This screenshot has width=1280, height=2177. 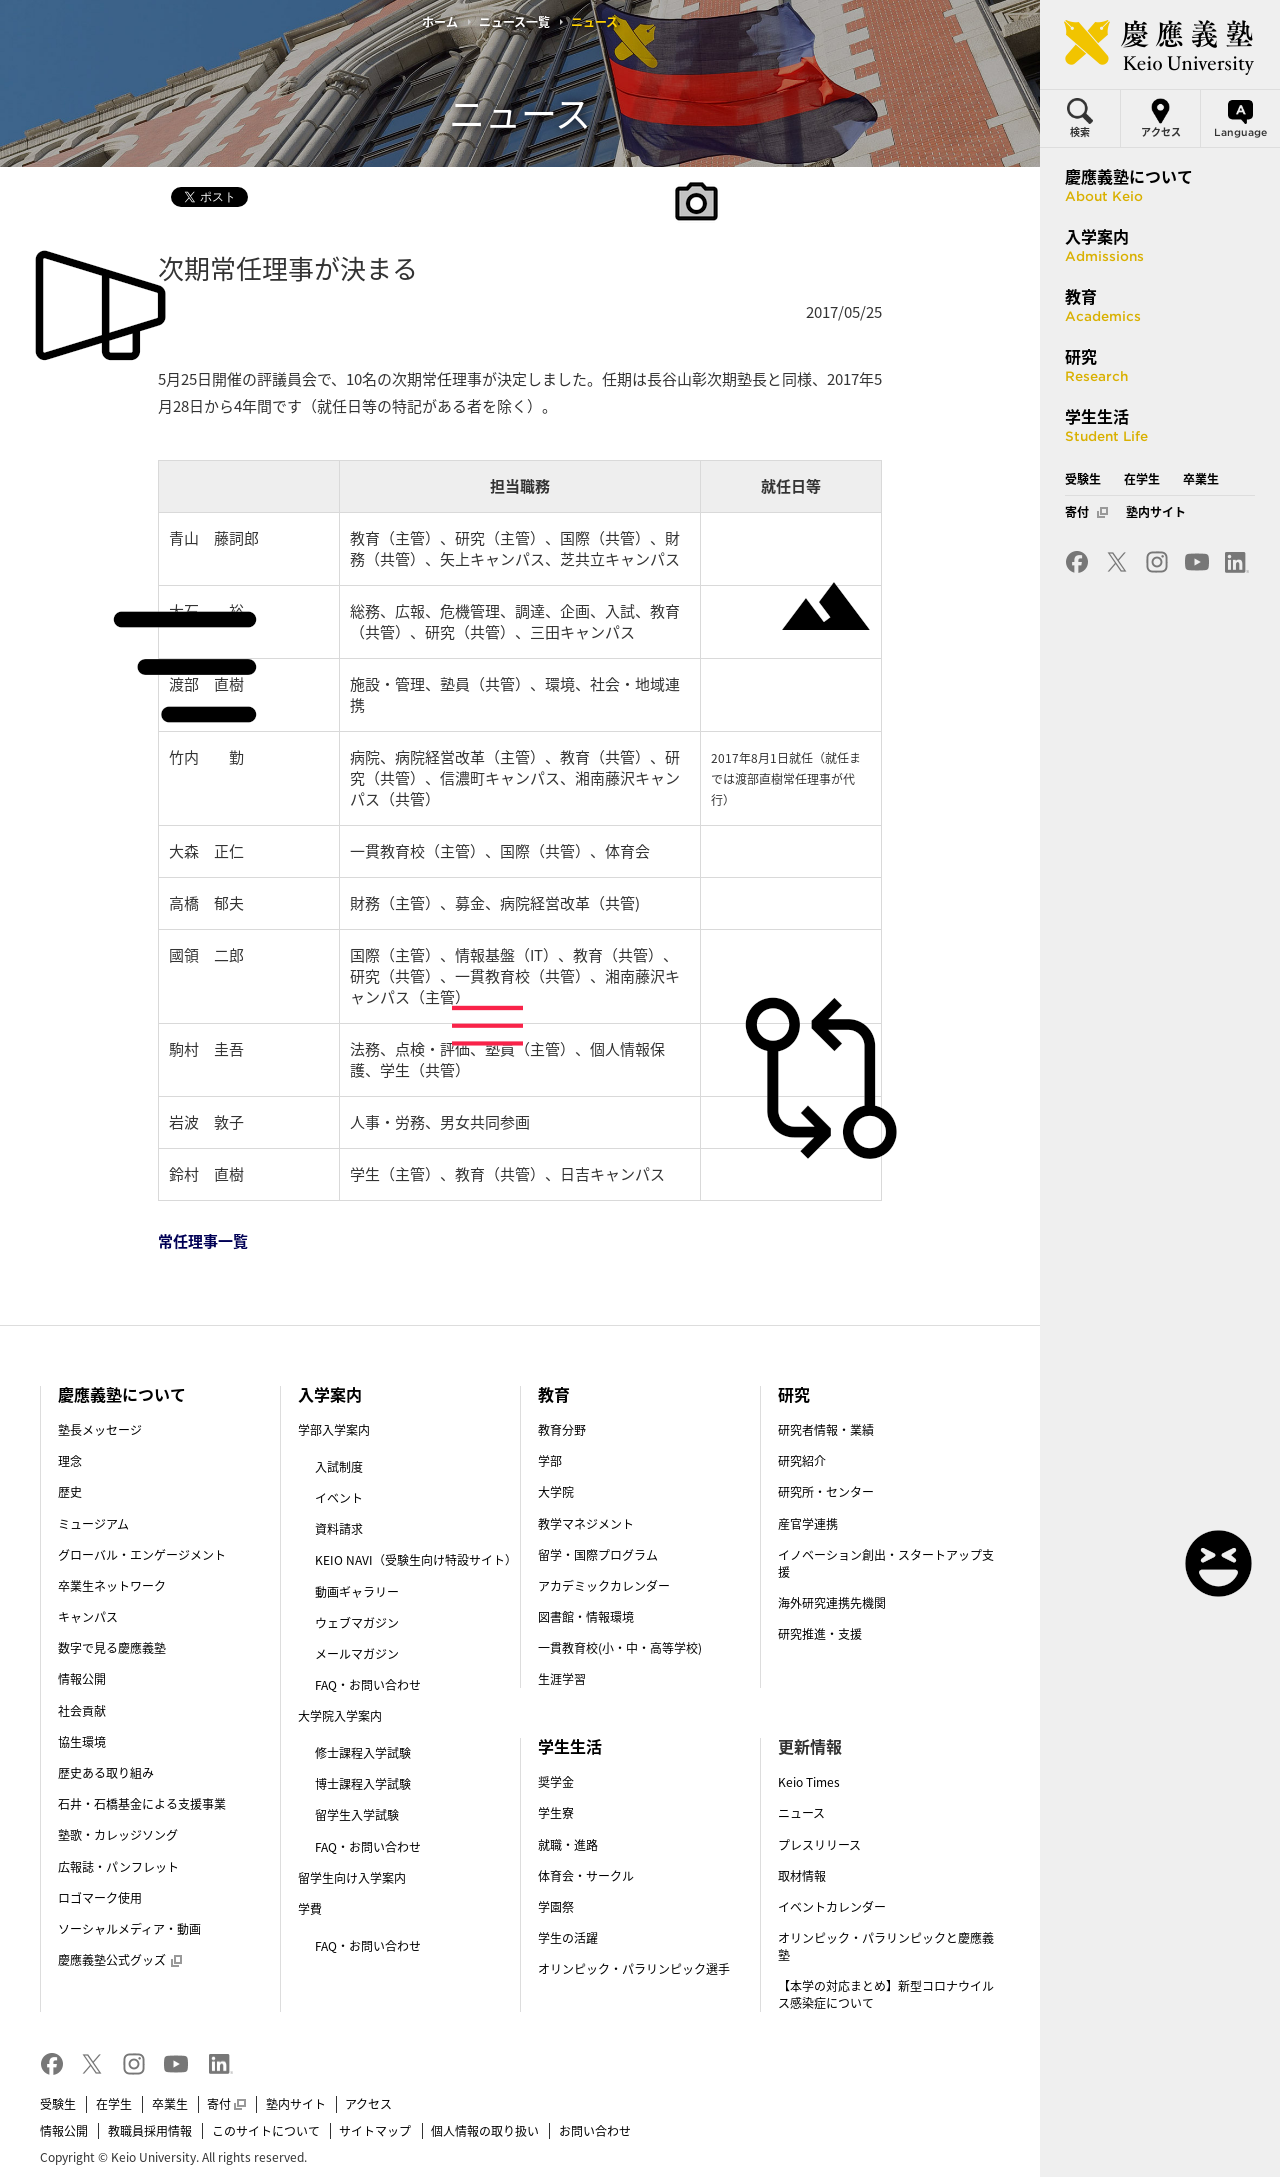 What do you see at coordinates (696, 203) in the screenshot?
I see `tap to take a photo` at bounding box center [696, 203].